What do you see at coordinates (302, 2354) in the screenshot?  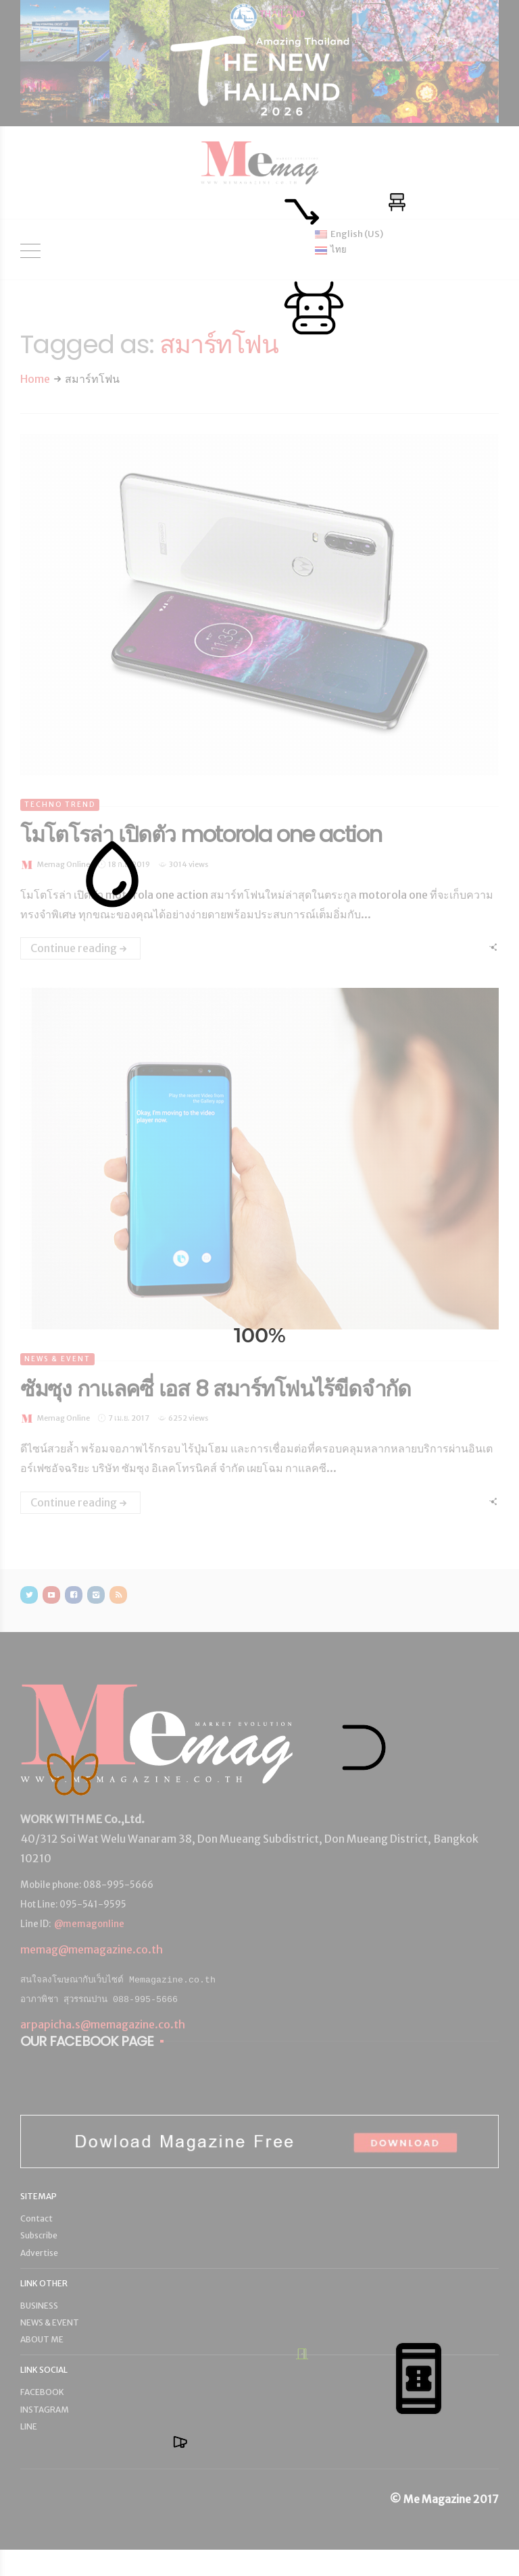 I see `log out or exit the application` at bounding box center [302, 2354].